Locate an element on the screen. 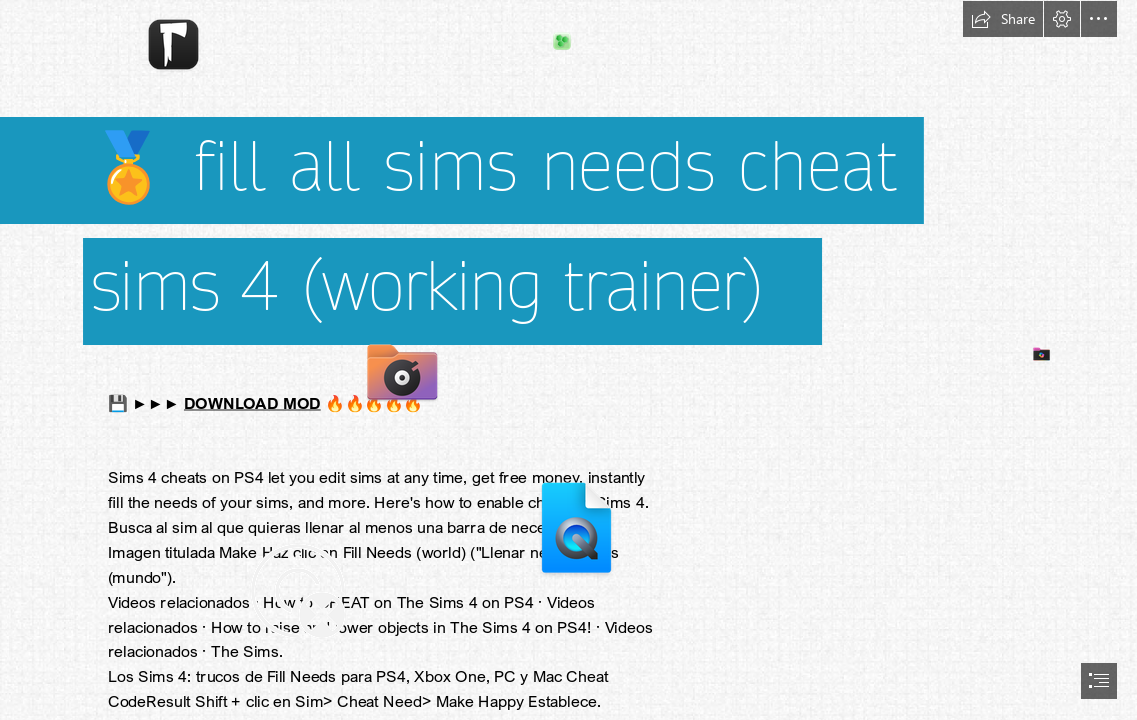  open folder containing Microsoft Copilot 365 files is located at coordinates (1041, 354).